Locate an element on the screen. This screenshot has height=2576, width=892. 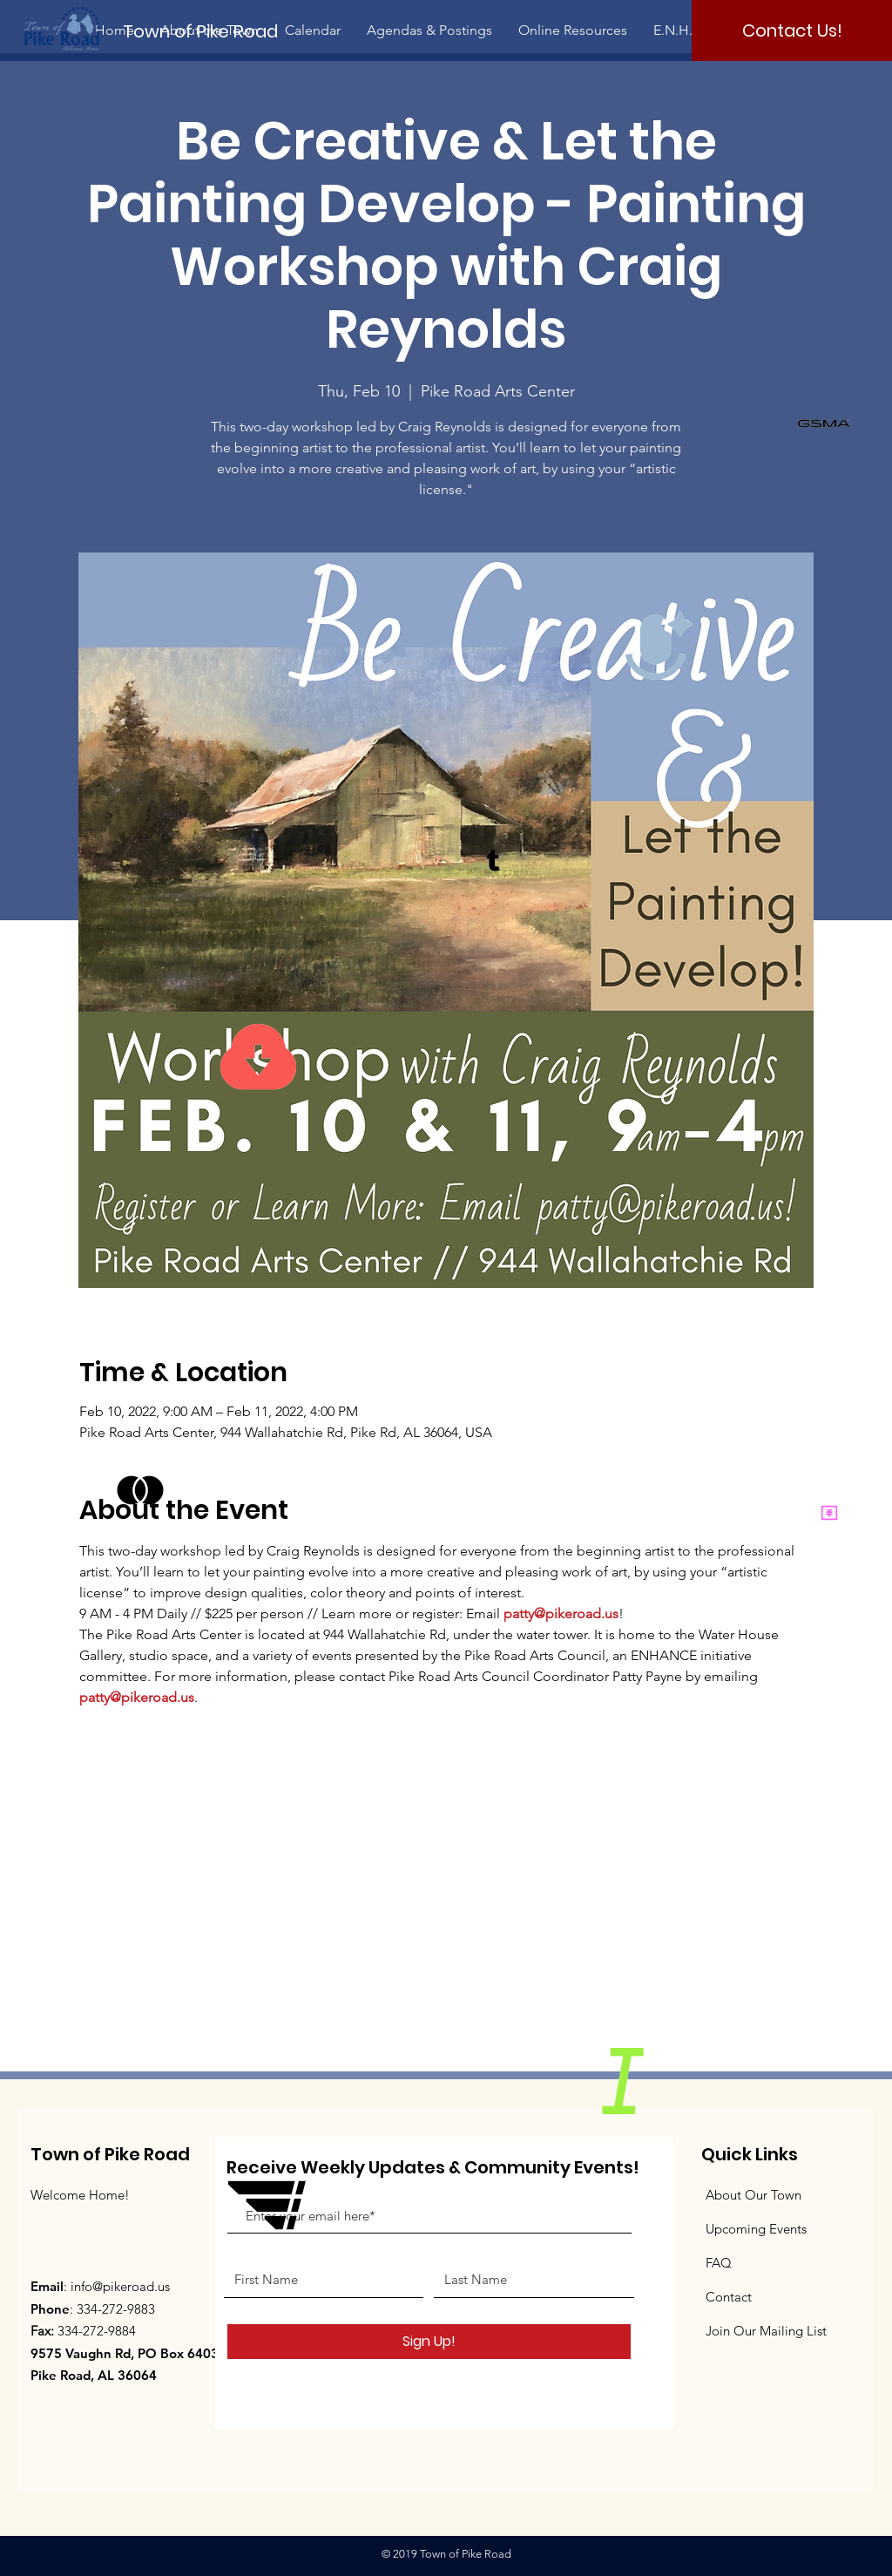
apply italic formatting to selected text is located at coordinates (623, 2081).